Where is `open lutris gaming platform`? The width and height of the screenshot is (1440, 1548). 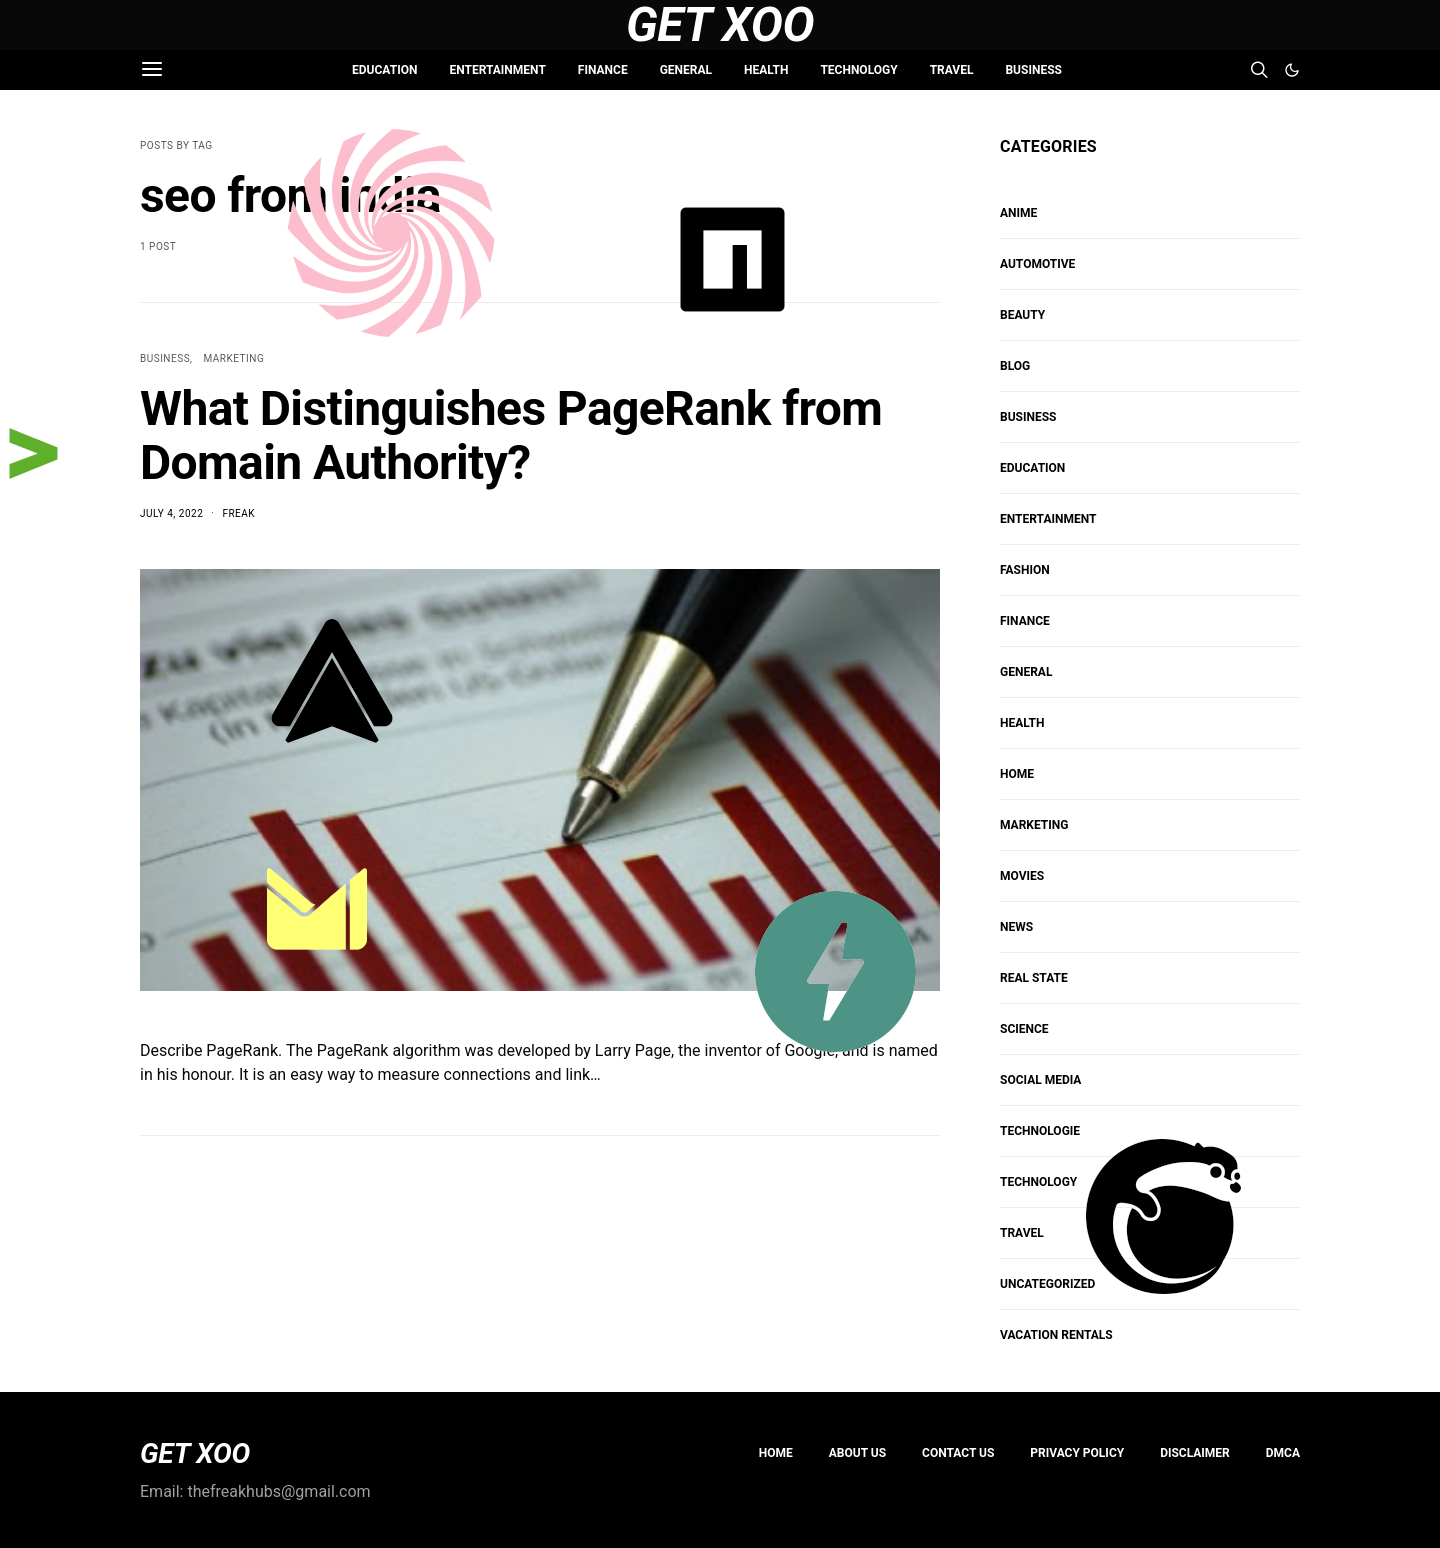
open lutris gaming platform is located at coordinates (1163, 1216).